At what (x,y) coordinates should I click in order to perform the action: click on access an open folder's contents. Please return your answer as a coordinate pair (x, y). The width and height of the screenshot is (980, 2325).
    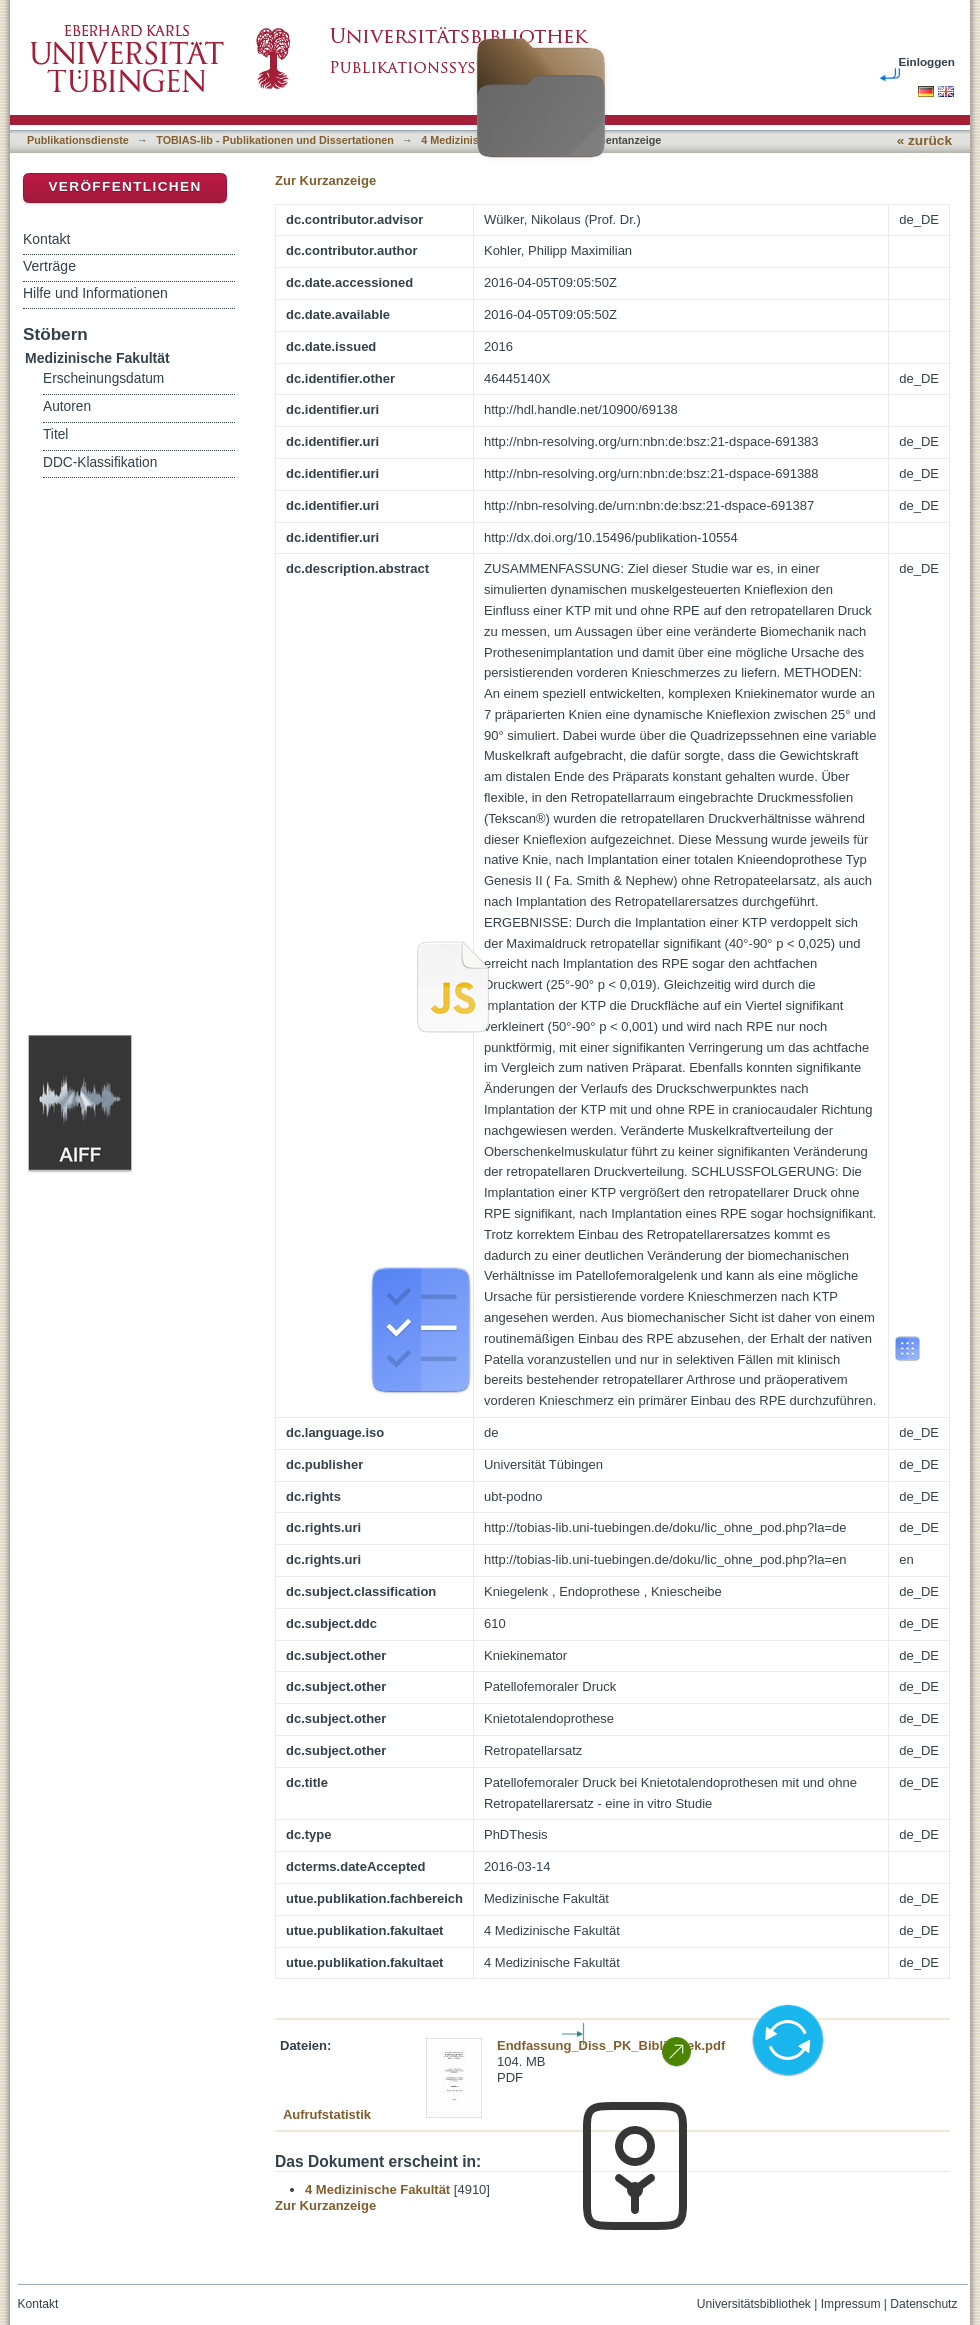
    Looking at the image, I should click on (541, 98).